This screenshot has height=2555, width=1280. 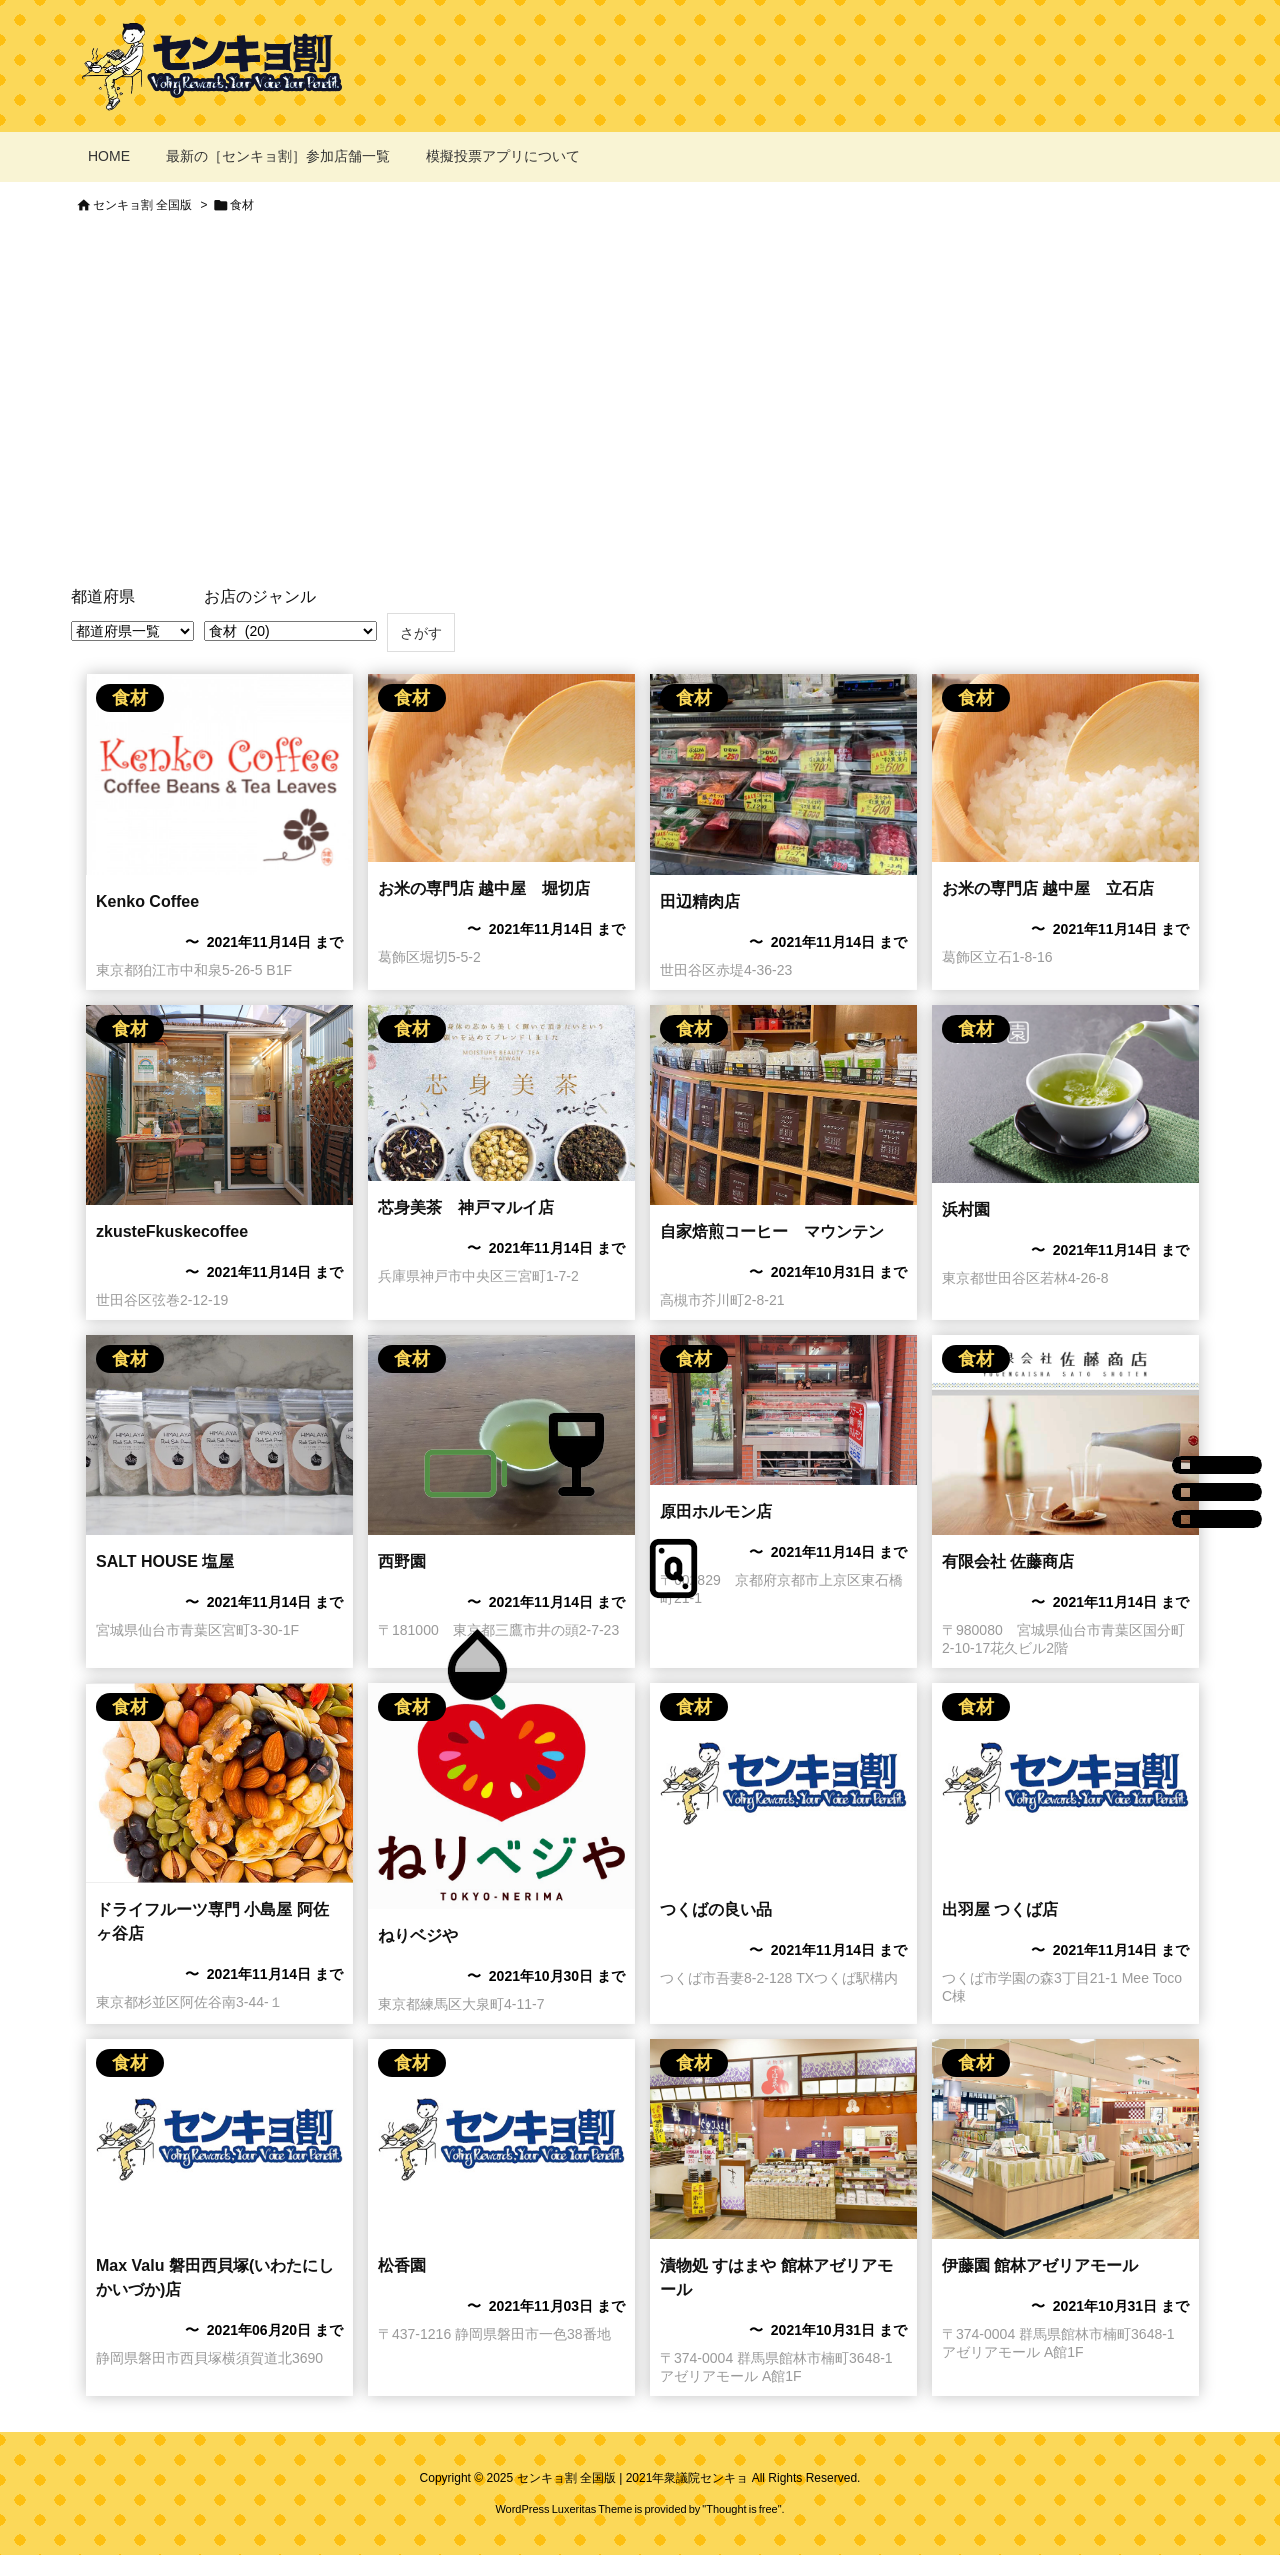 I want to click on find nearby wine bars or restaurants, so click(x=576, y=1454).